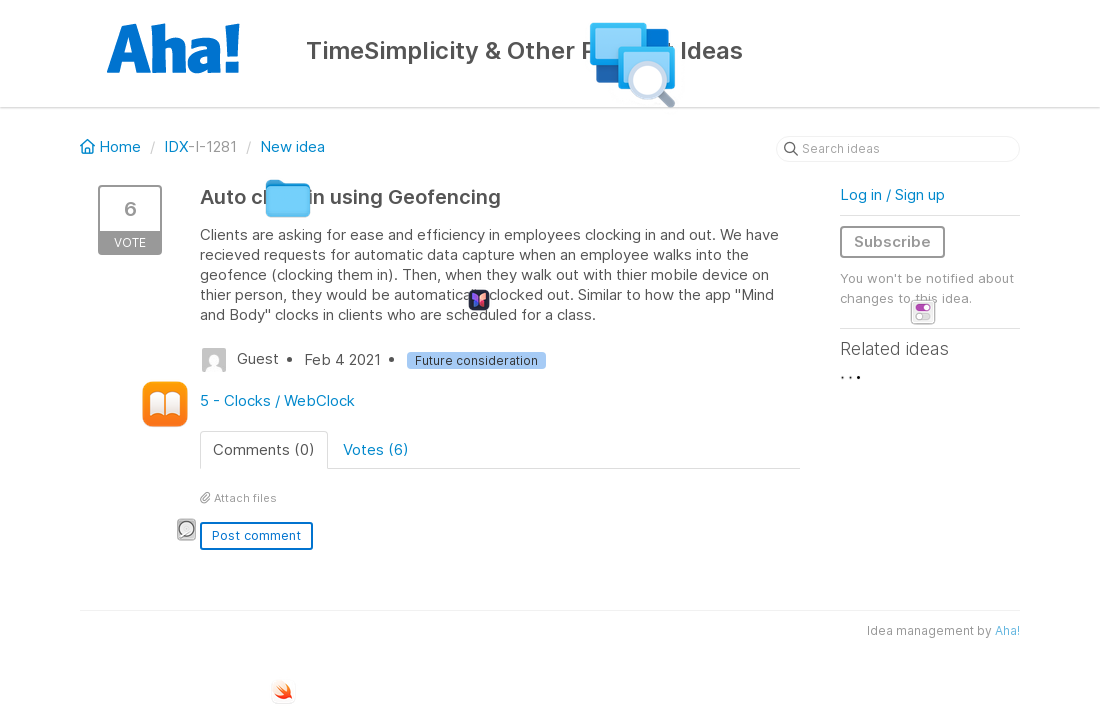 The width and height of the screenshot is (1100, 720). Describe the element at coordinates (479, 300) in the screenshot. I see `open the journal app` at that location.